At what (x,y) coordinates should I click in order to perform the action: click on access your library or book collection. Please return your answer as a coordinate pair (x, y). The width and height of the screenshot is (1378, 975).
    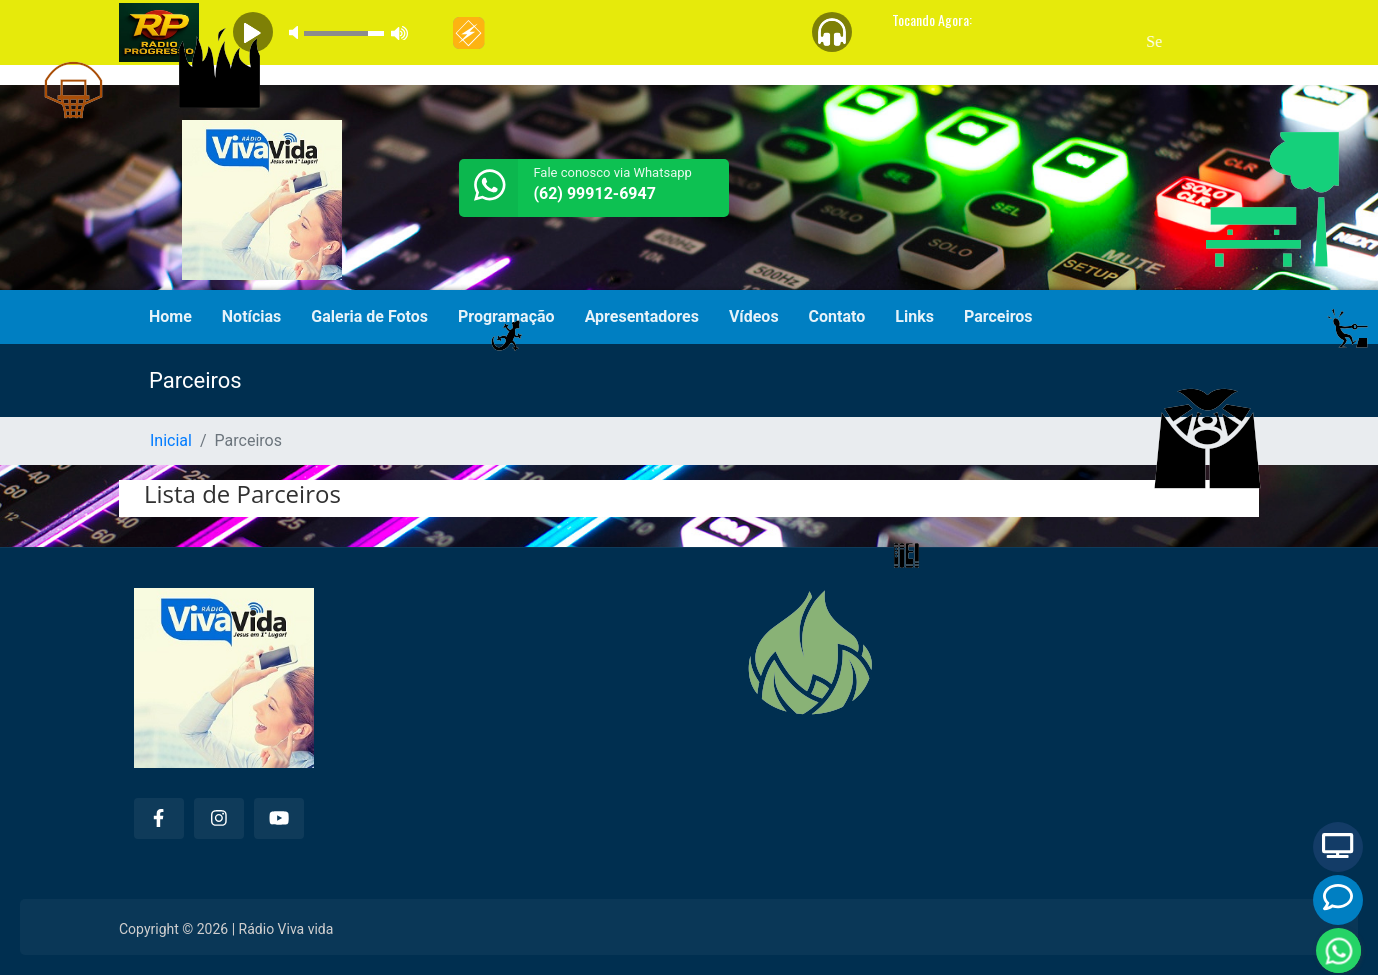
    Looking at the image, I should click on (906, 555).